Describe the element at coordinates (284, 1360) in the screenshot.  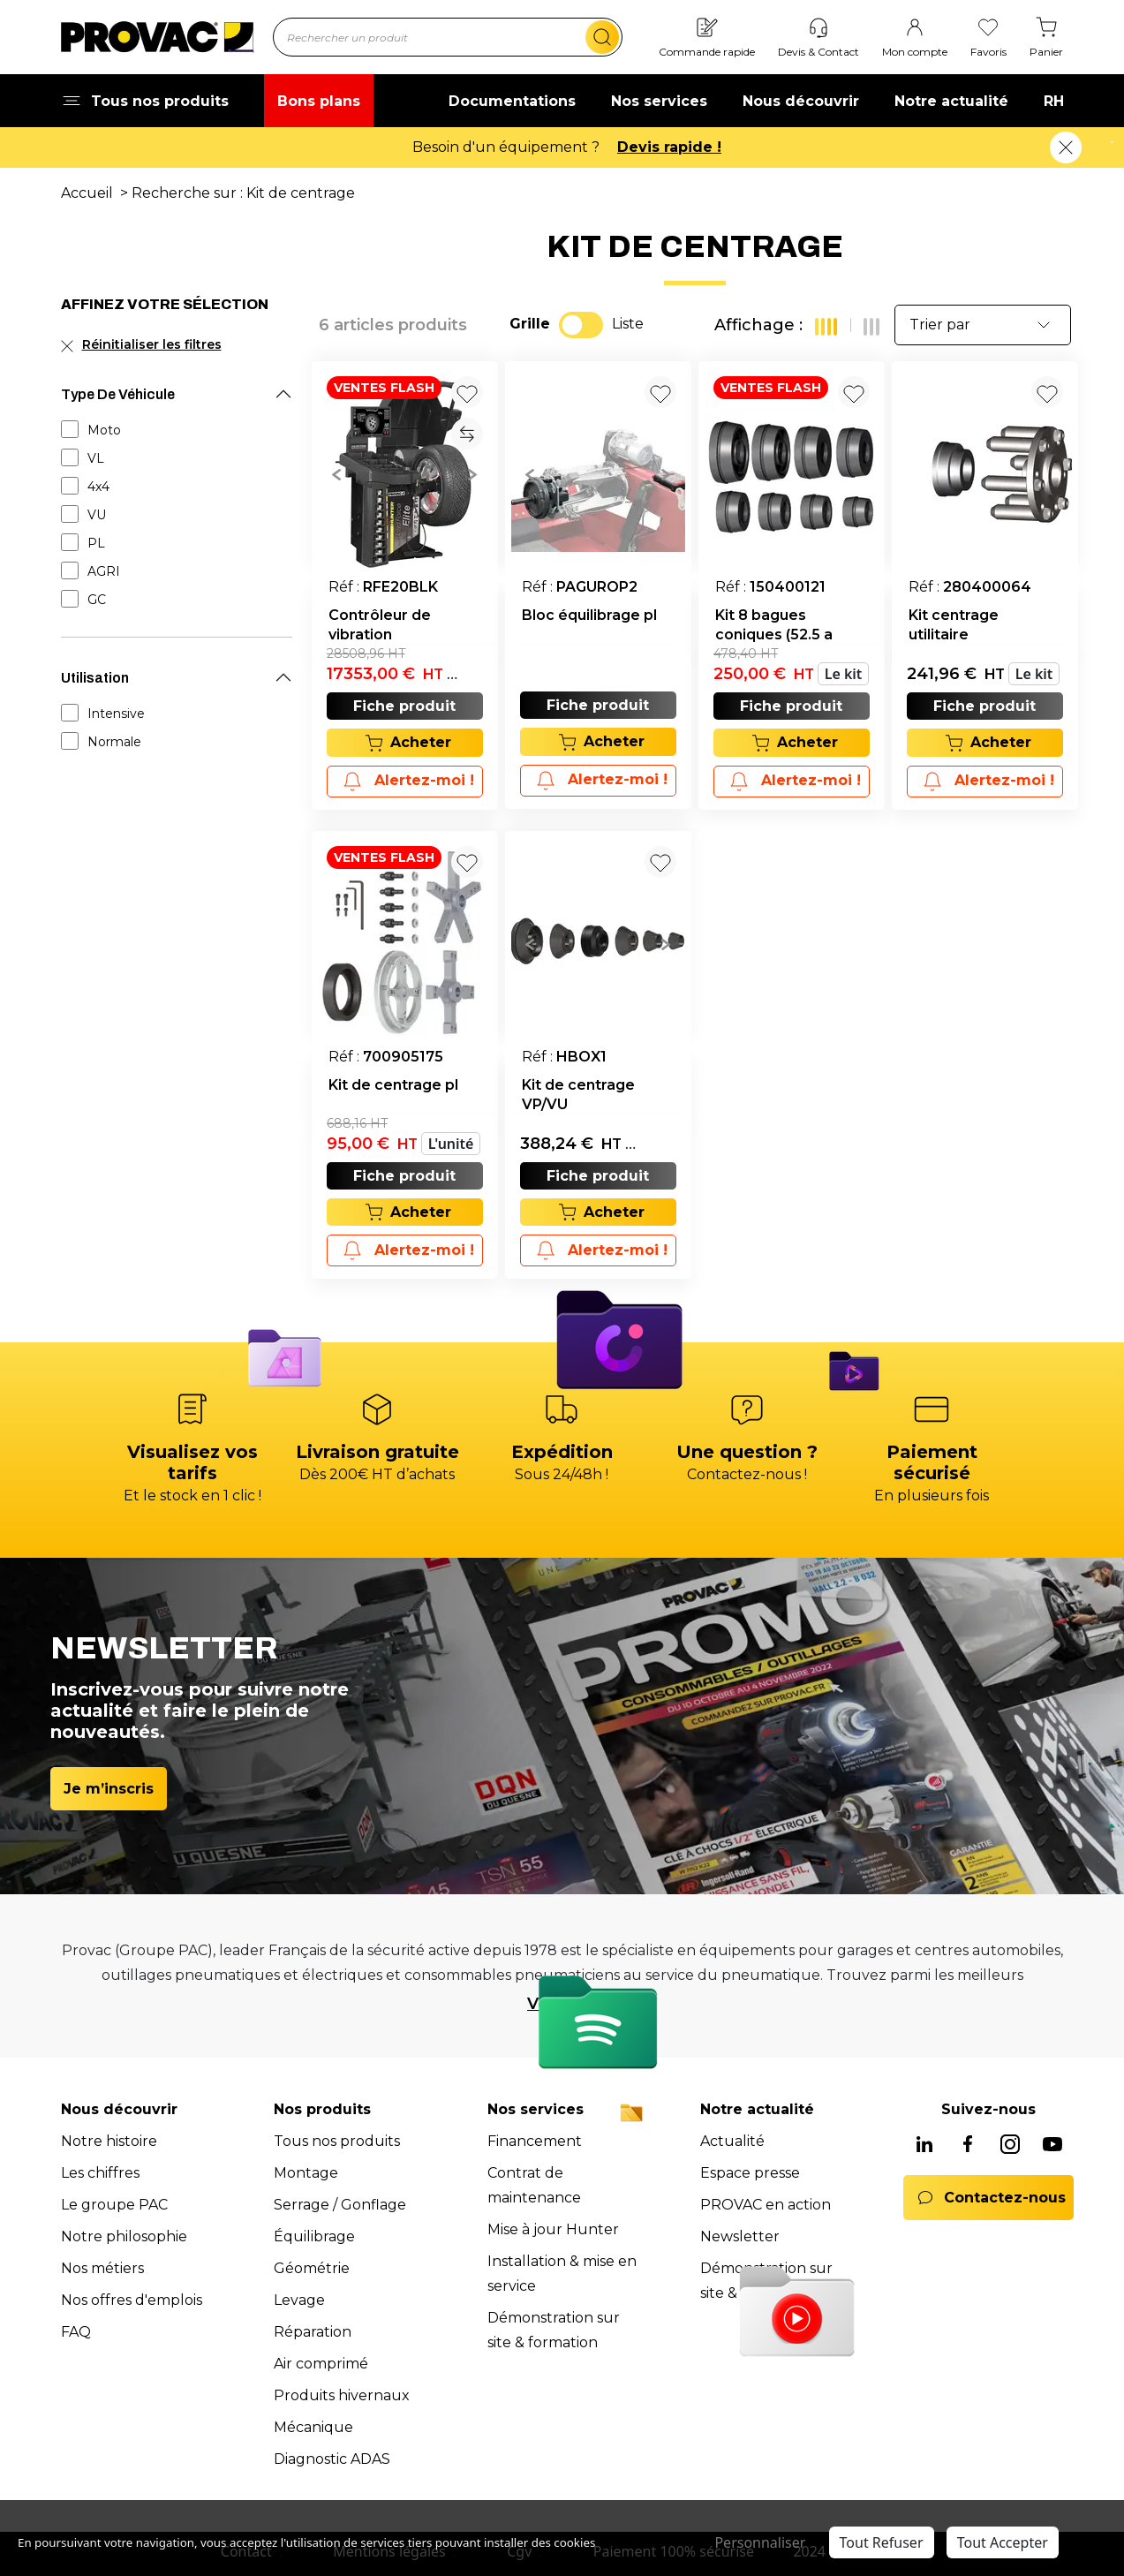
I see `open affinity photo project files folder` at that location.